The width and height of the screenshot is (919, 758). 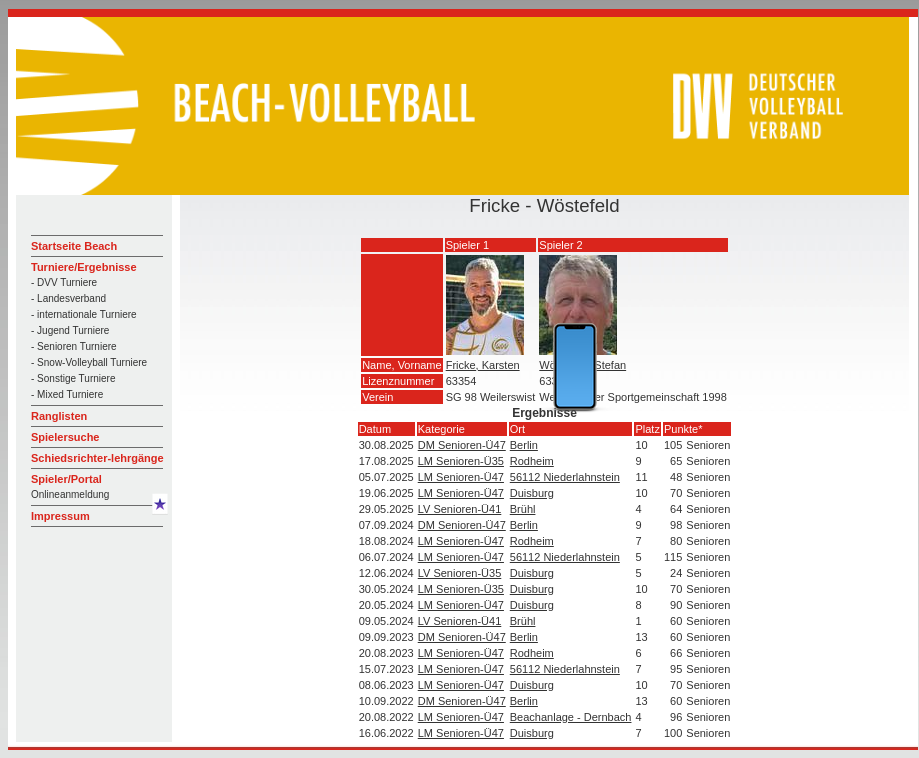 I want to click on iPhone 11 device icon, so click(x=575, y=368).